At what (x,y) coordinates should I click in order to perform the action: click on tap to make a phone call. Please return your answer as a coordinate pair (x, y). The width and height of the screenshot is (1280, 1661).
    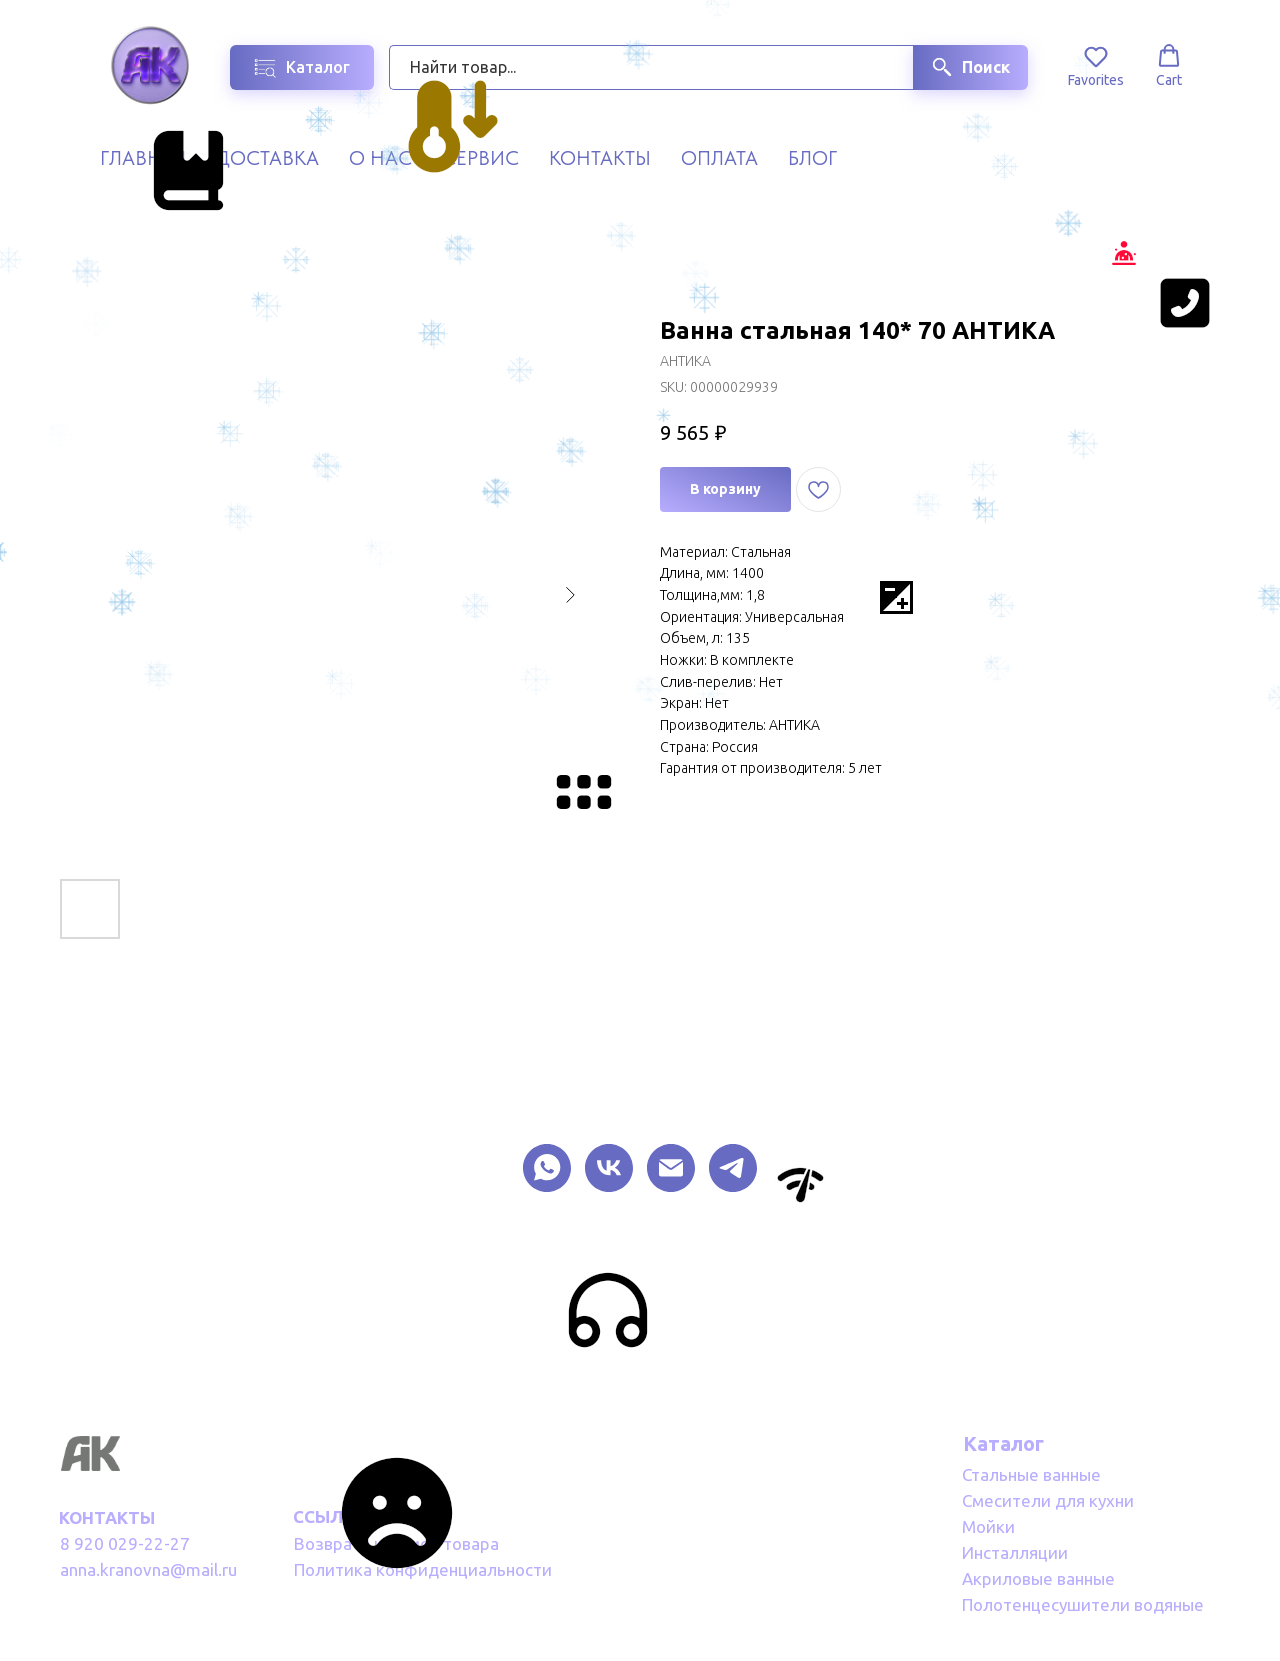
    Looking at the image, I should click on (1185, 303).